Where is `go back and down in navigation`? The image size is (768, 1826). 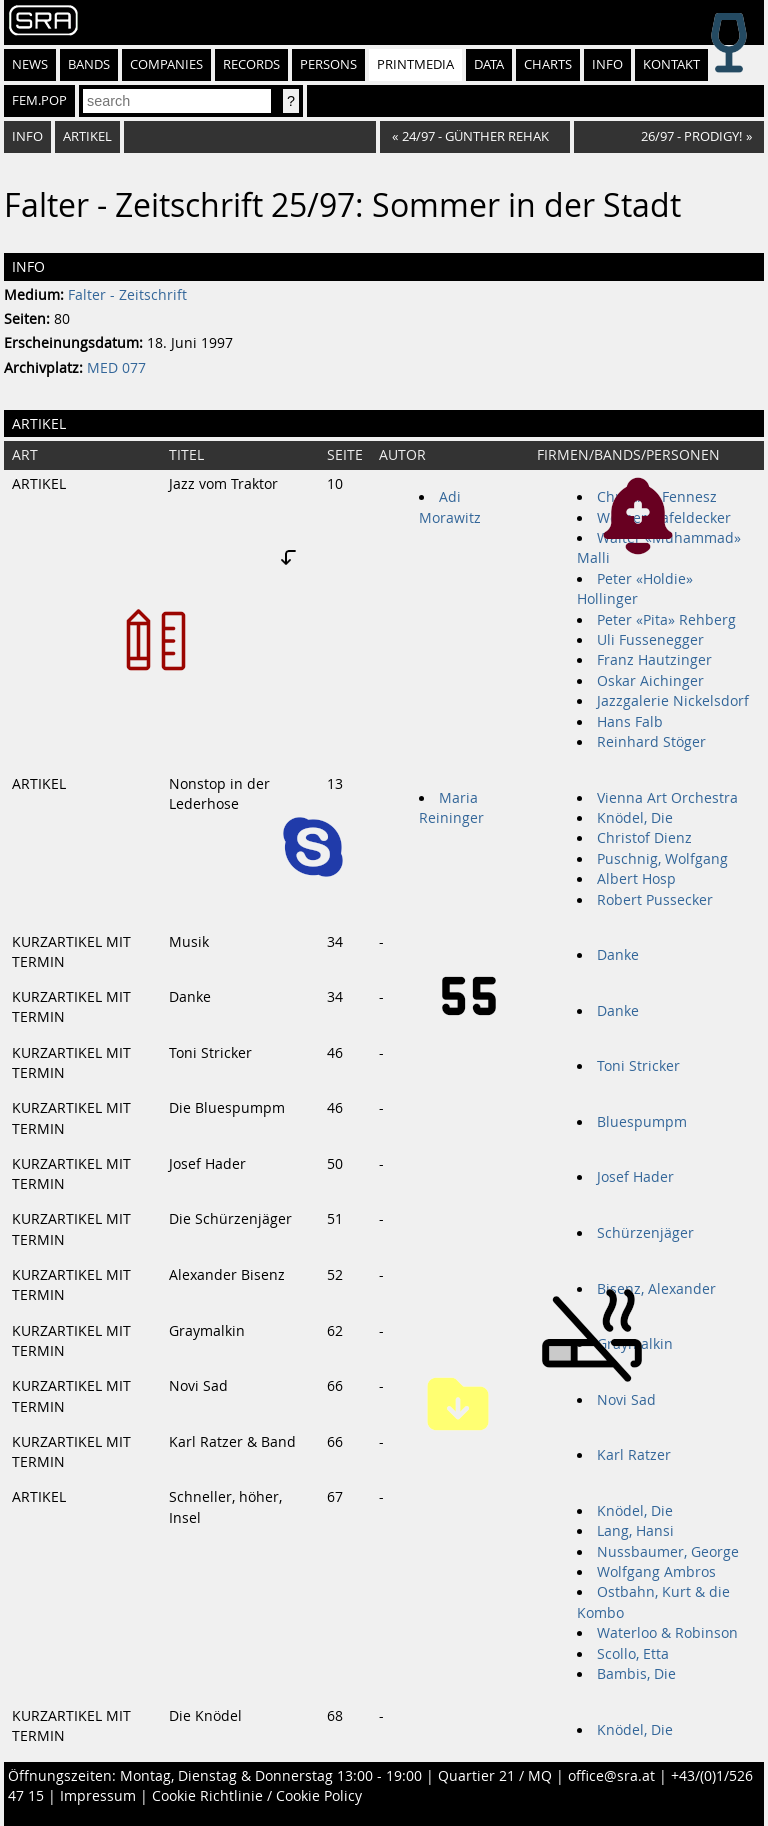
go back and down in navigation is located at coordinates (289, 557).